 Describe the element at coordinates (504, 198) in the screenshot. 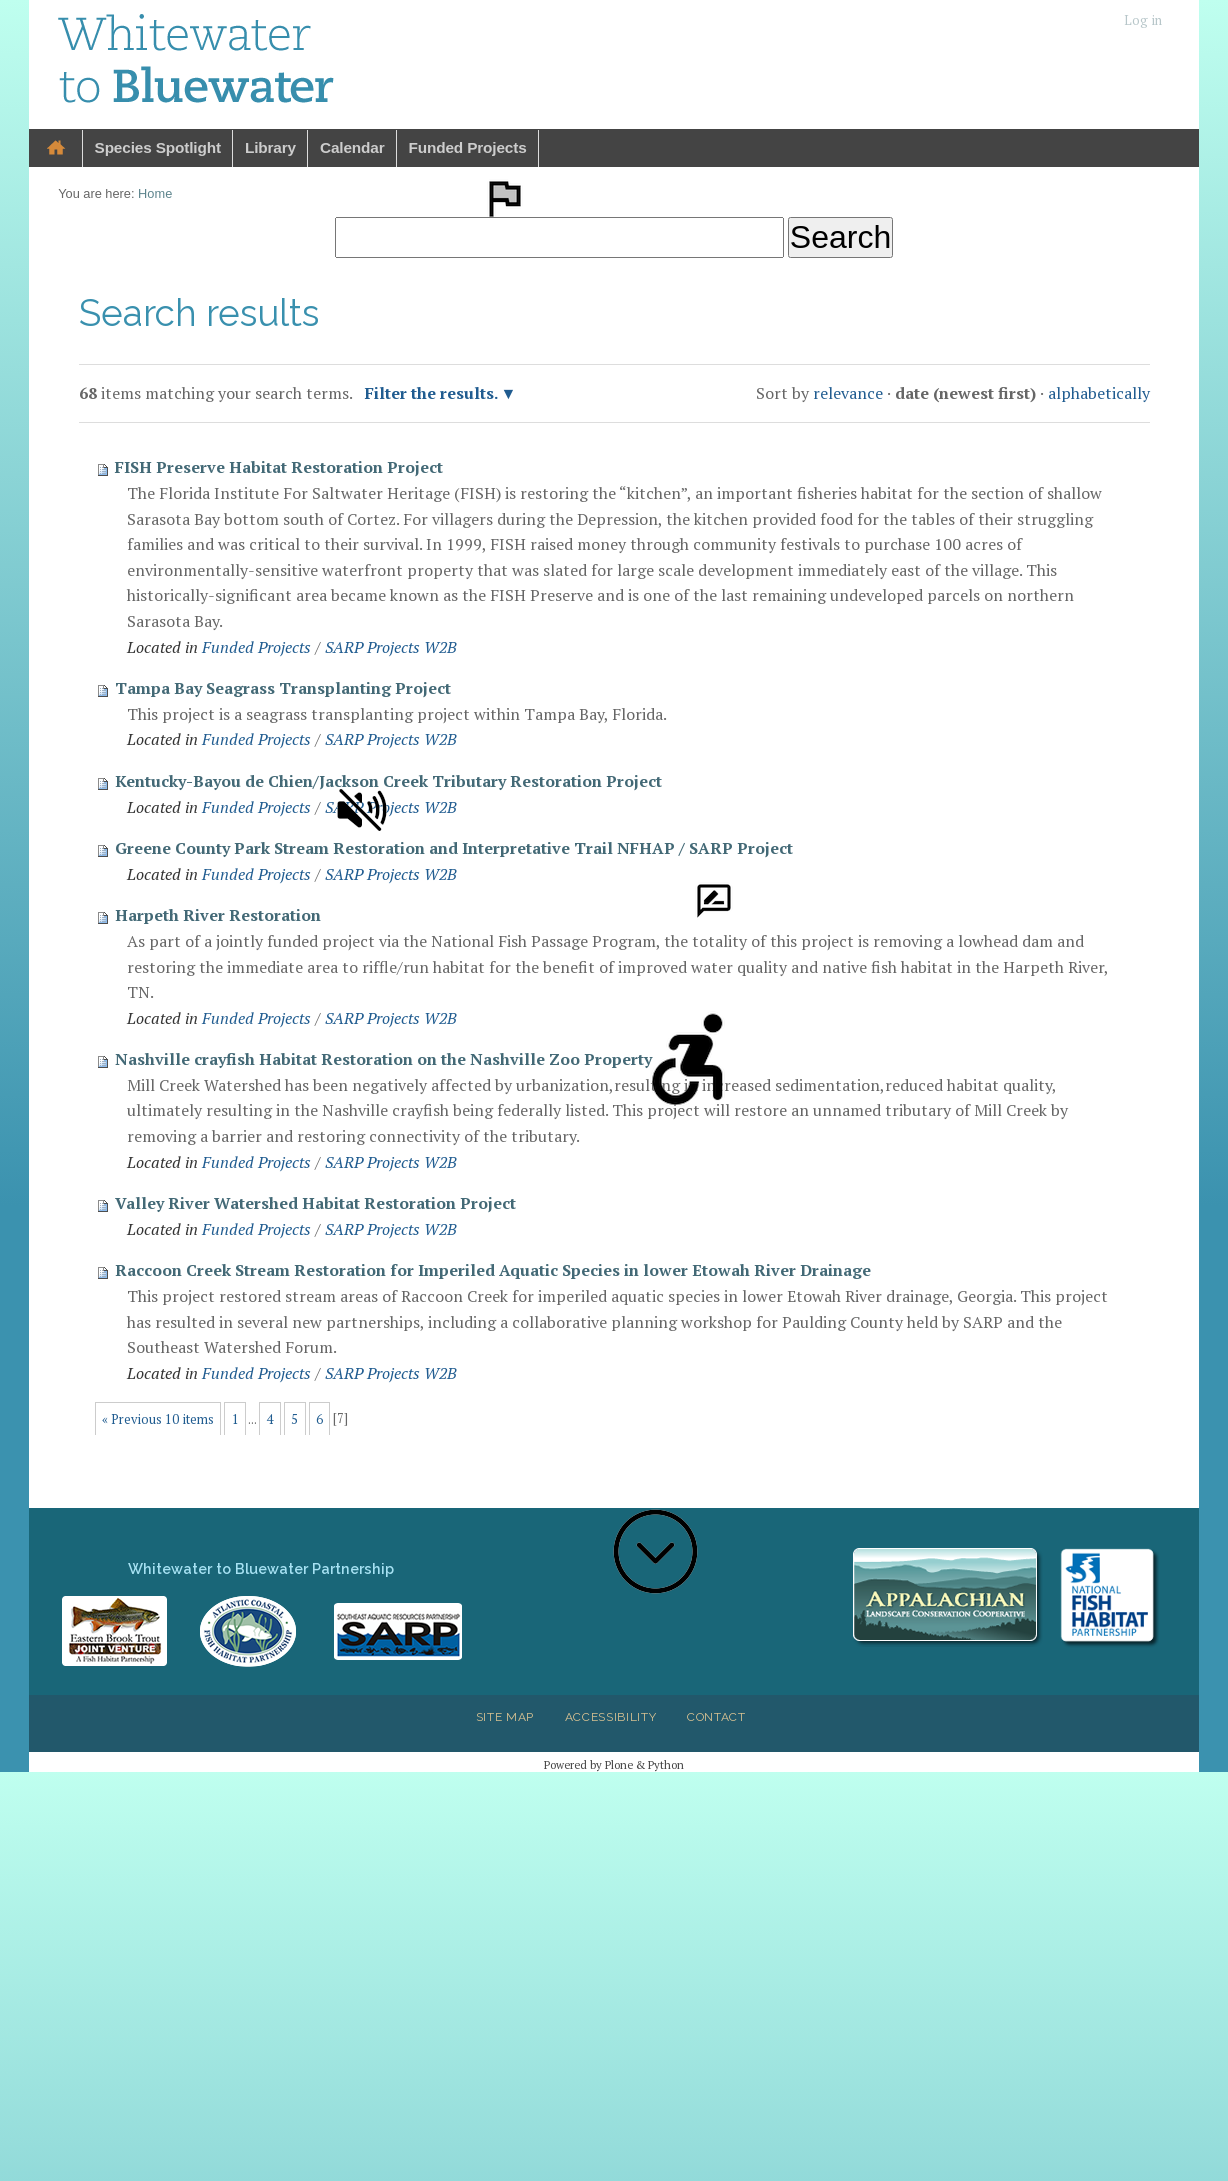

I see `flag or report content` at that location.